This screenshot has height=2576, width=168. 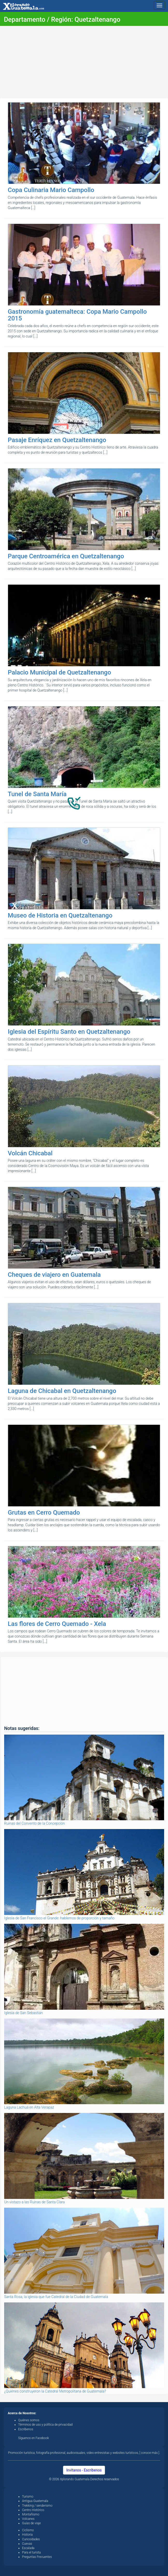 I want to click on call completed successfully, so click(x=74, y=803).